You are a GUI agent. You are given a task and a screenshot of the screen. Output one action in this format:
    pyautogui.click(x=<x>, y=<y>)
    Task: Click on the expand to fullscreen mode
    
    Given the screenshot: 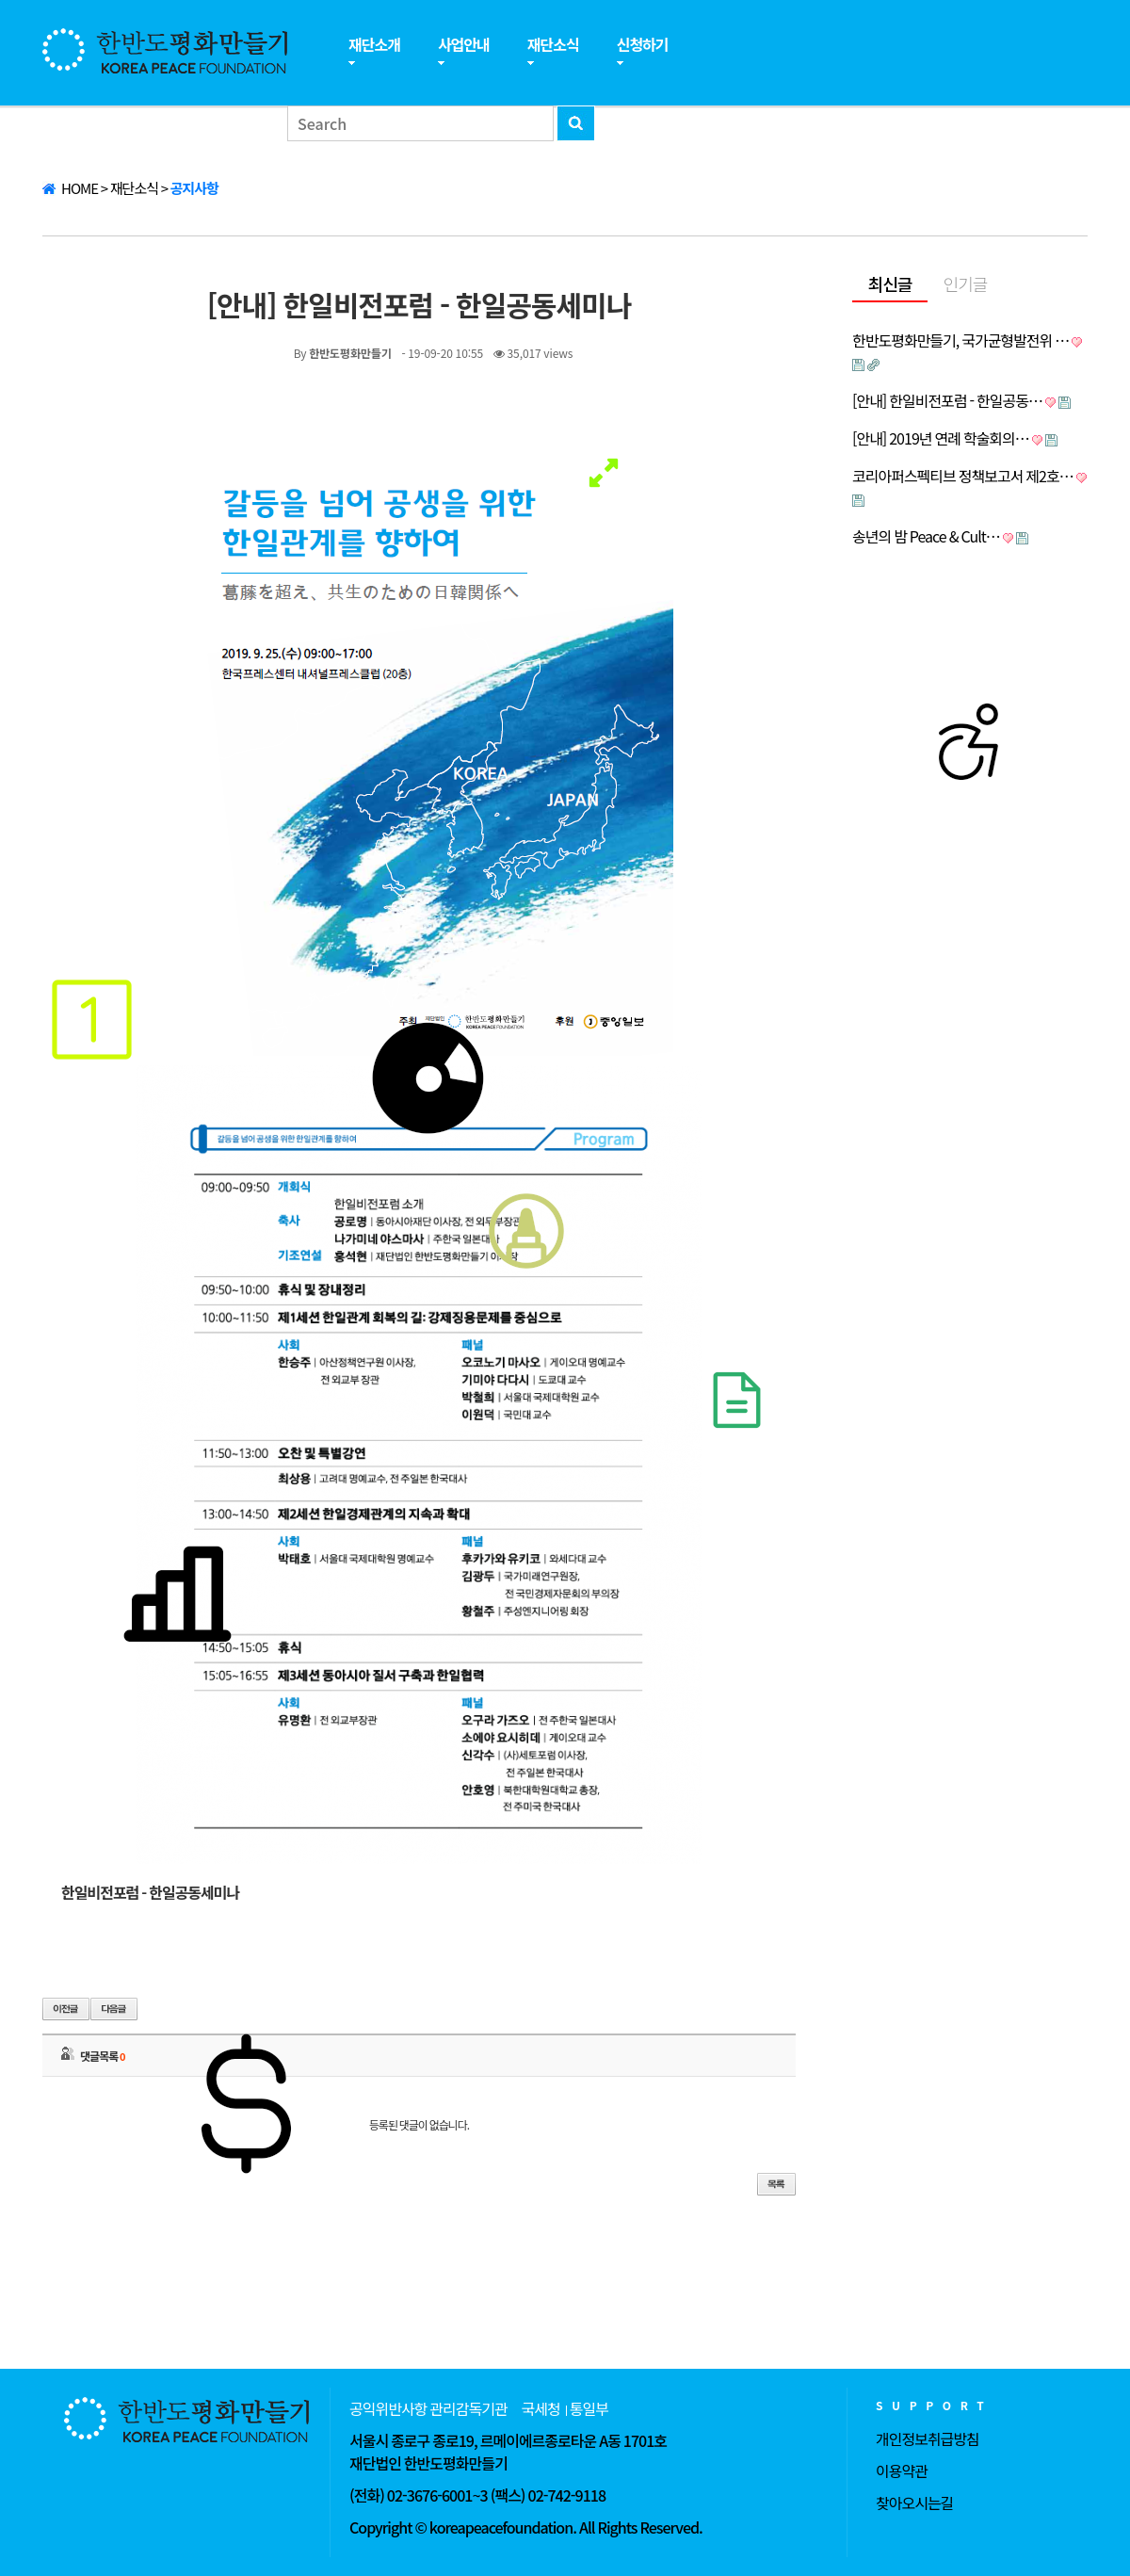 What is the action you would take?
    pyautogui.click(x=604, y=473)
    